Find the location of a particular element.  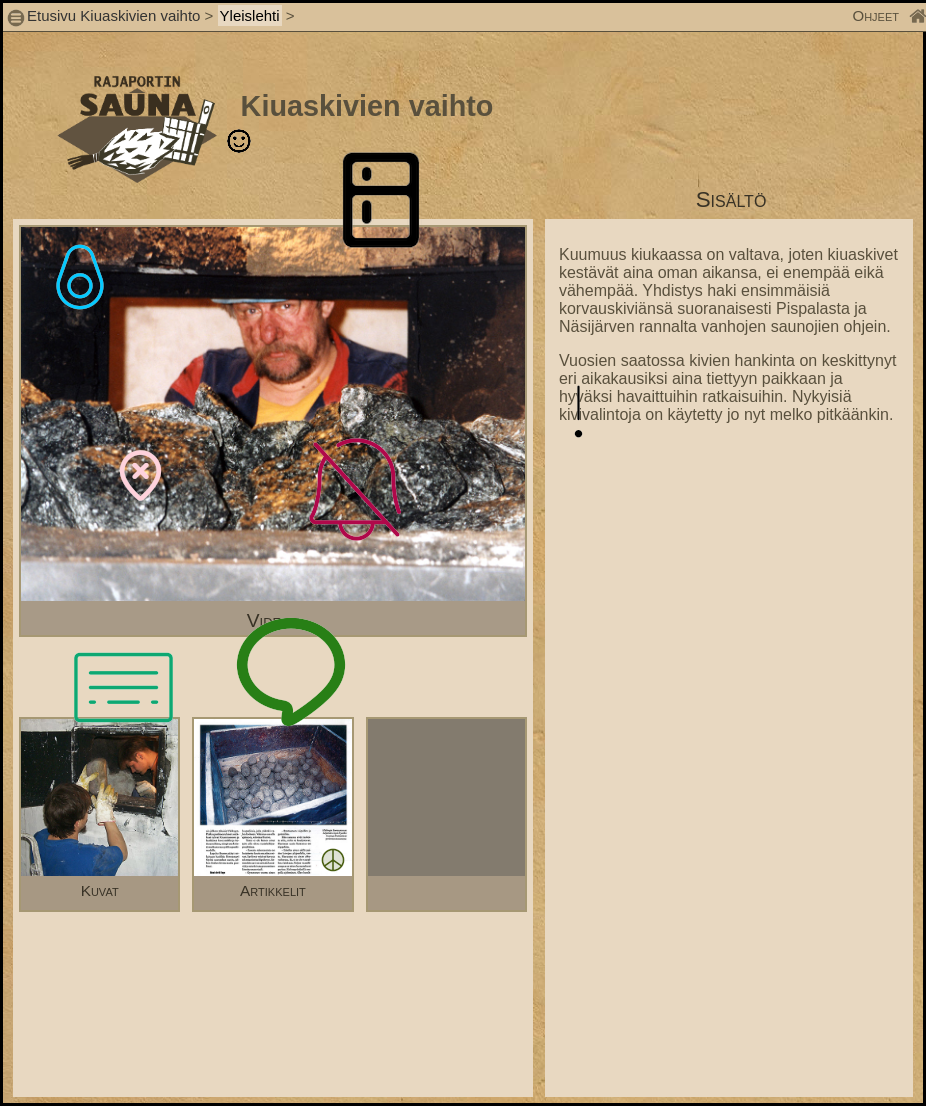

indicates peaceful or non-violent content is located at coordinates (333, 860).